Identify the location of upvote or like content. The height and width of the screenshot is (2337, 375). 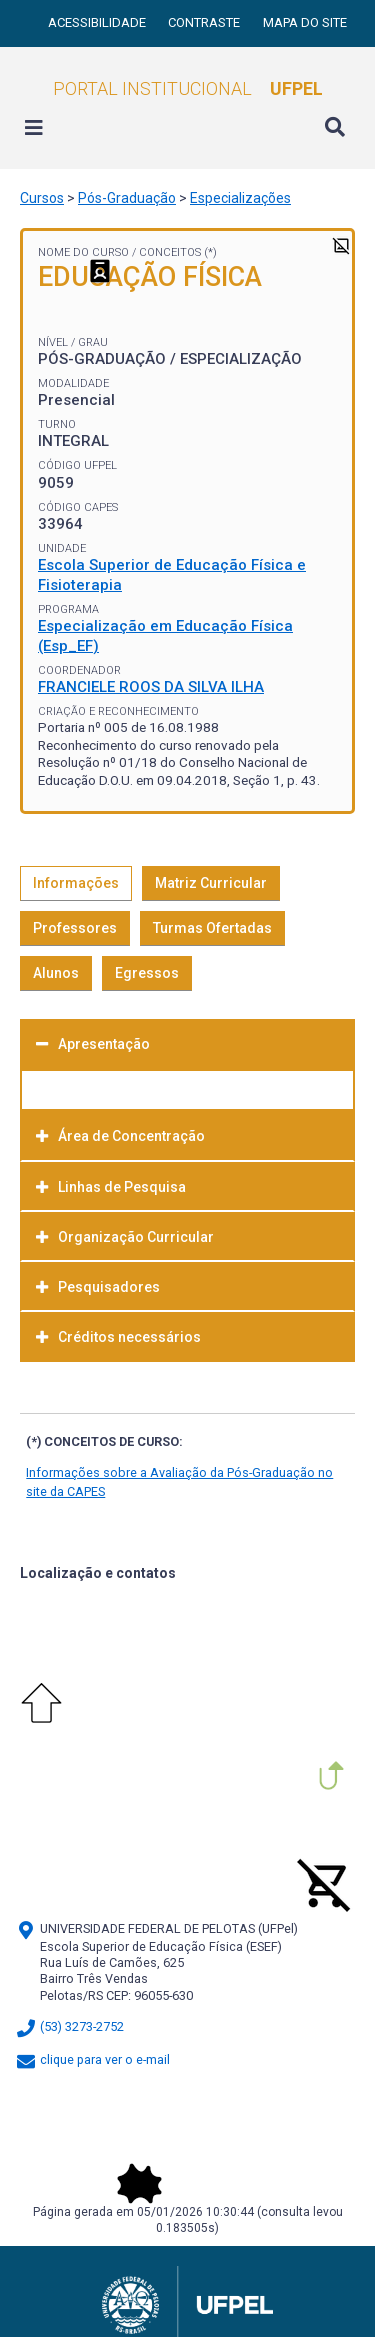
(41, 1704).